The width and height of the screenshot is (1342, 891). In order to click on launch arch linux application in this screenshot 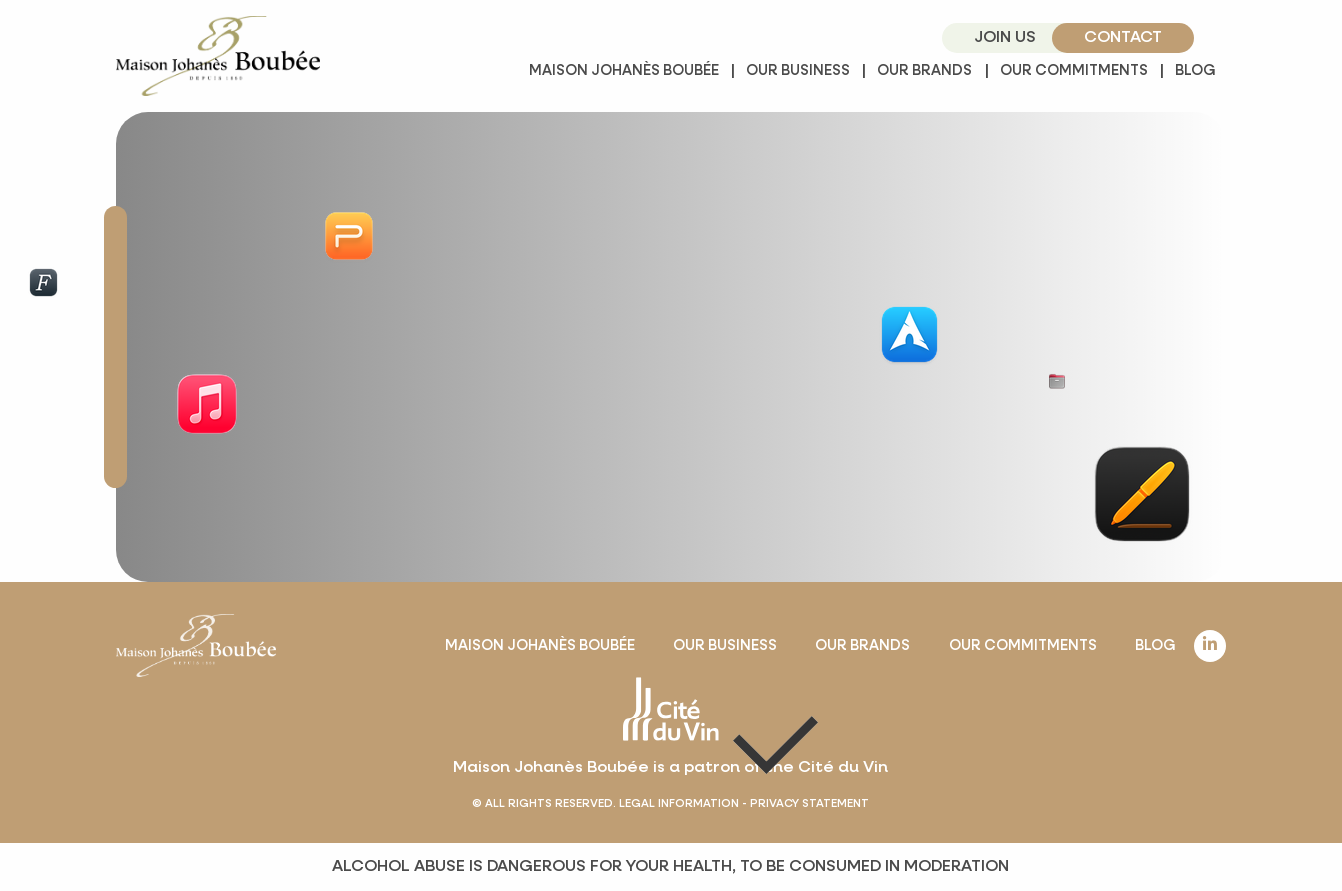, I will do `click(909, 334)`.